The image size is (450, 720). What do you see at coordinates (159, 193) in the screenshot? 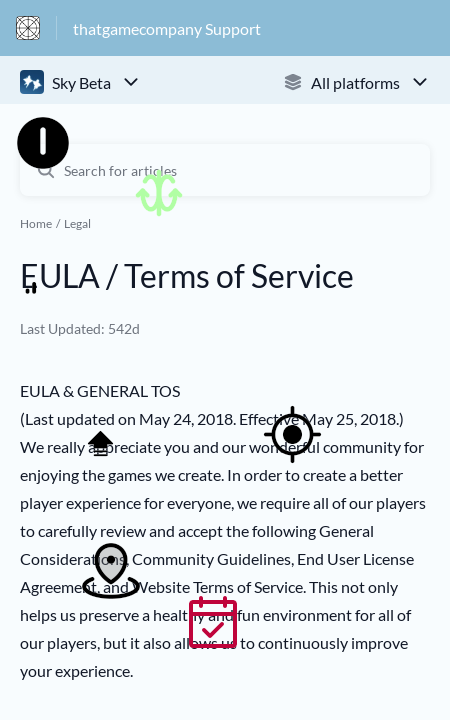
I see `toggle magnetic snap or alignment` at bounding box center [159, 193].